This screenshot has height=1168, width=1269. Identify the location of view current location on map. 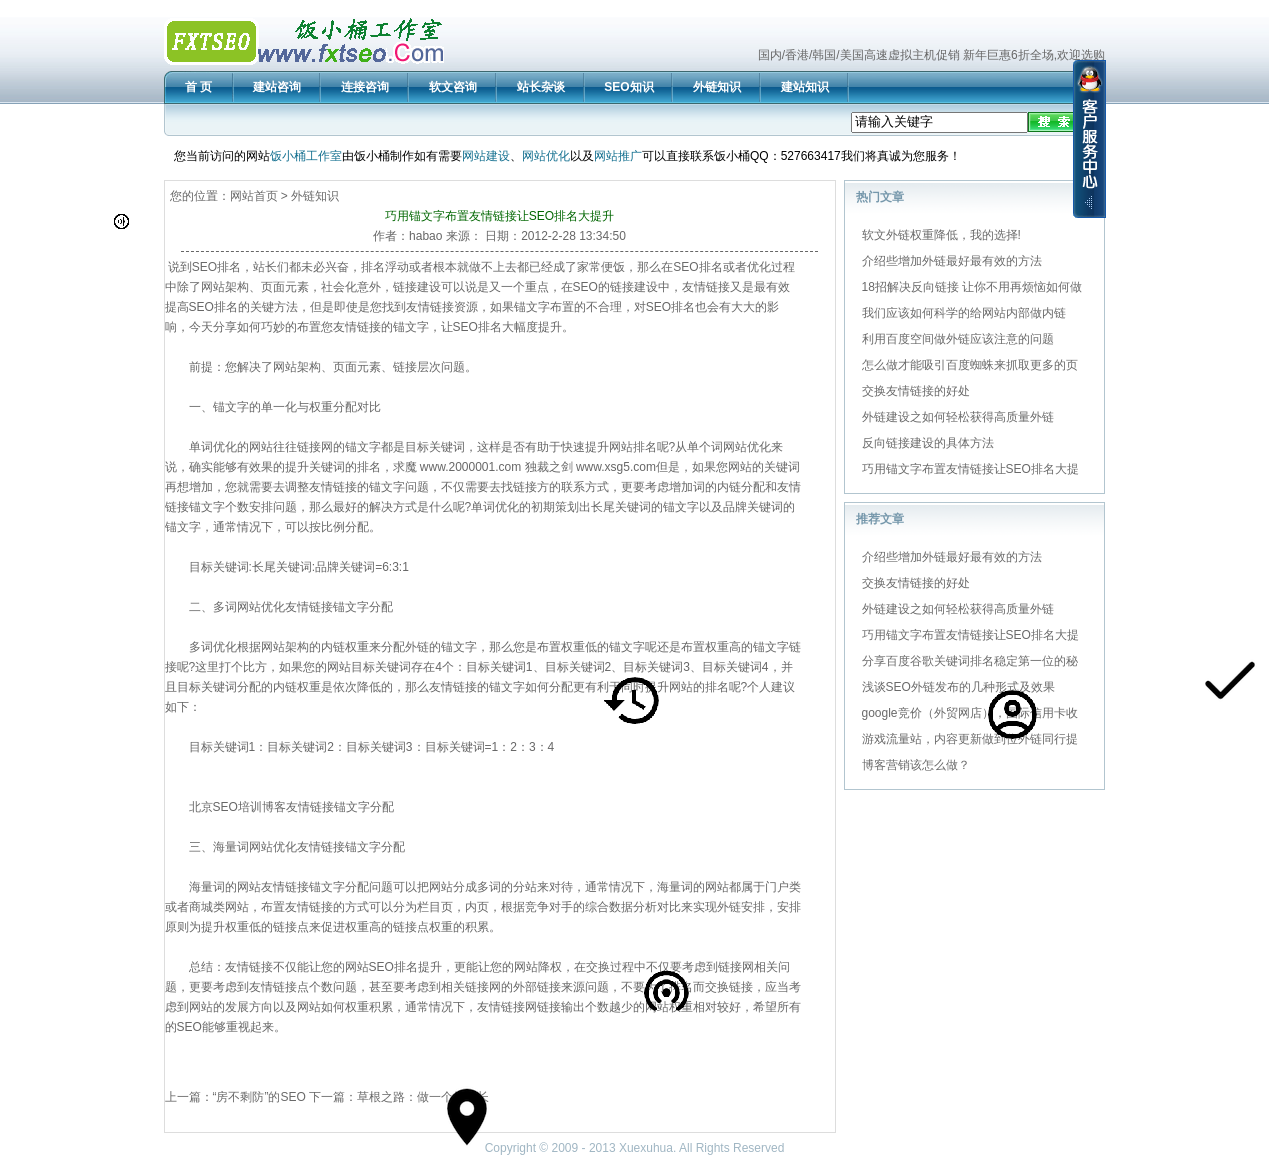
(467, 1117).